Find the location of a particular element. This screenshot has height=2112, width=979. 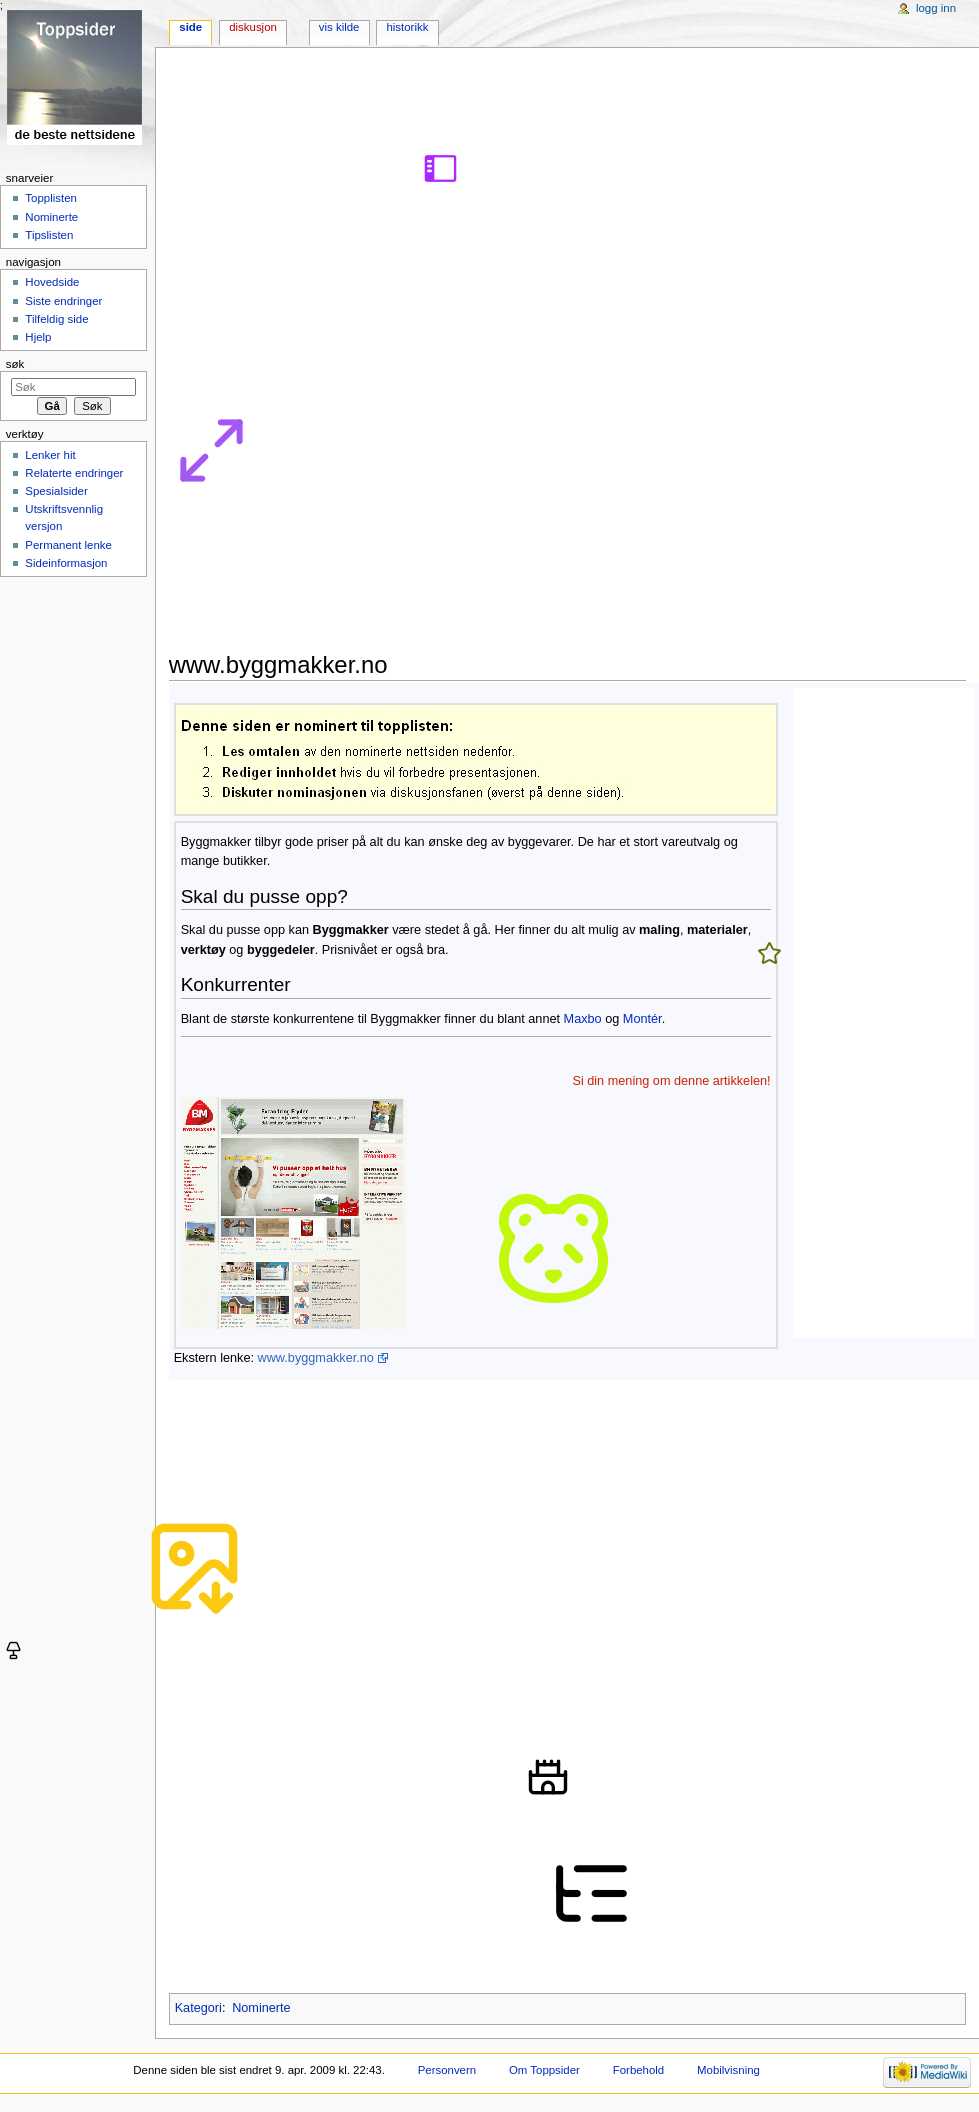

add item to favorites is located at coordinates (769, 953).